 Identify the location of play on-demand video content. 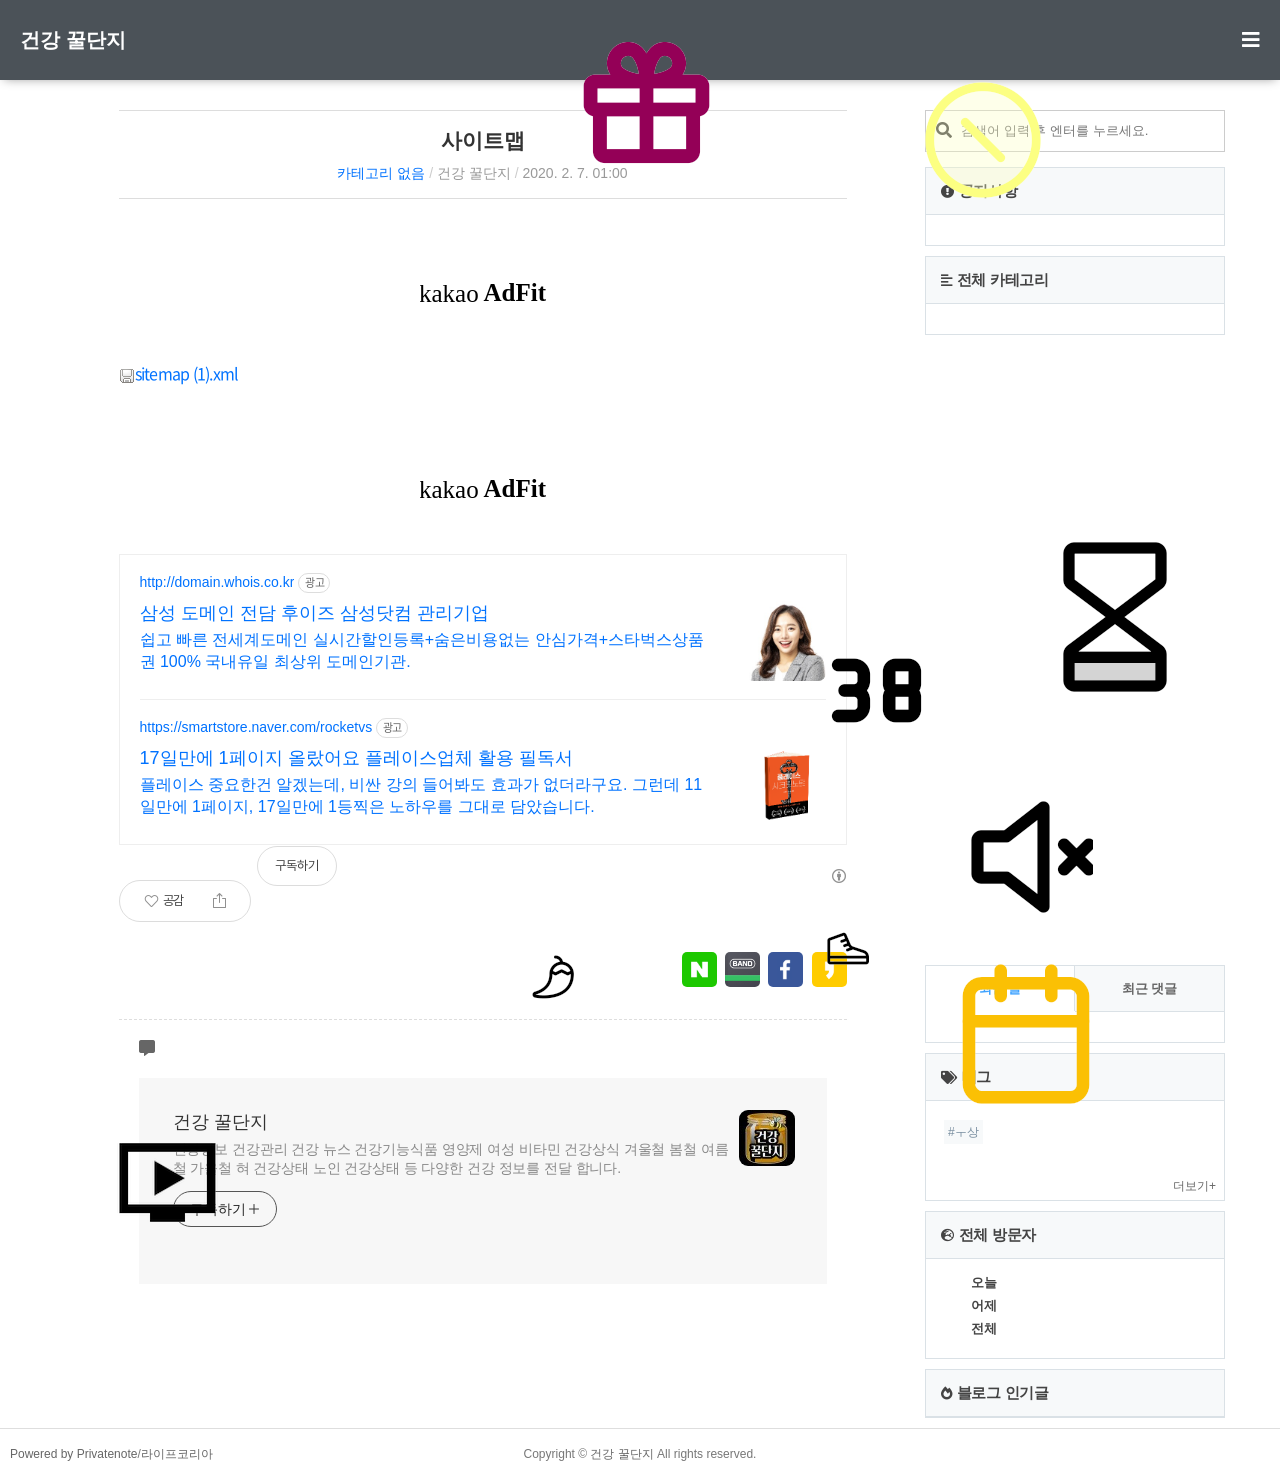
(167, 1182).